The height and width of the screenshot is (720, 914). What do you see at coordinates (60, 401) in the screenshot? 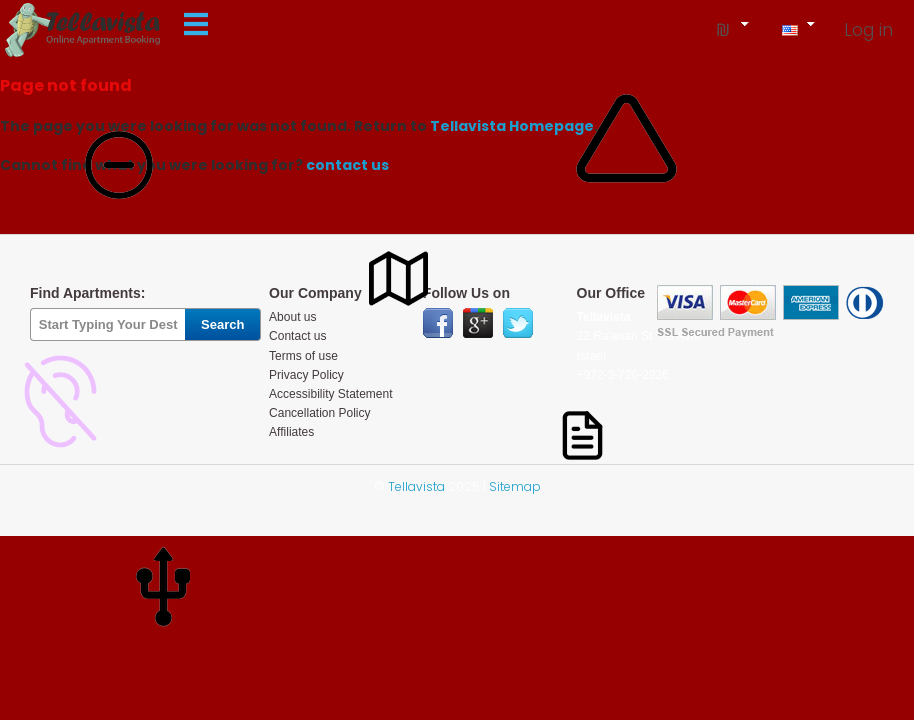
I see `mute or disable audio/sound` at bounding box center [60, 401].